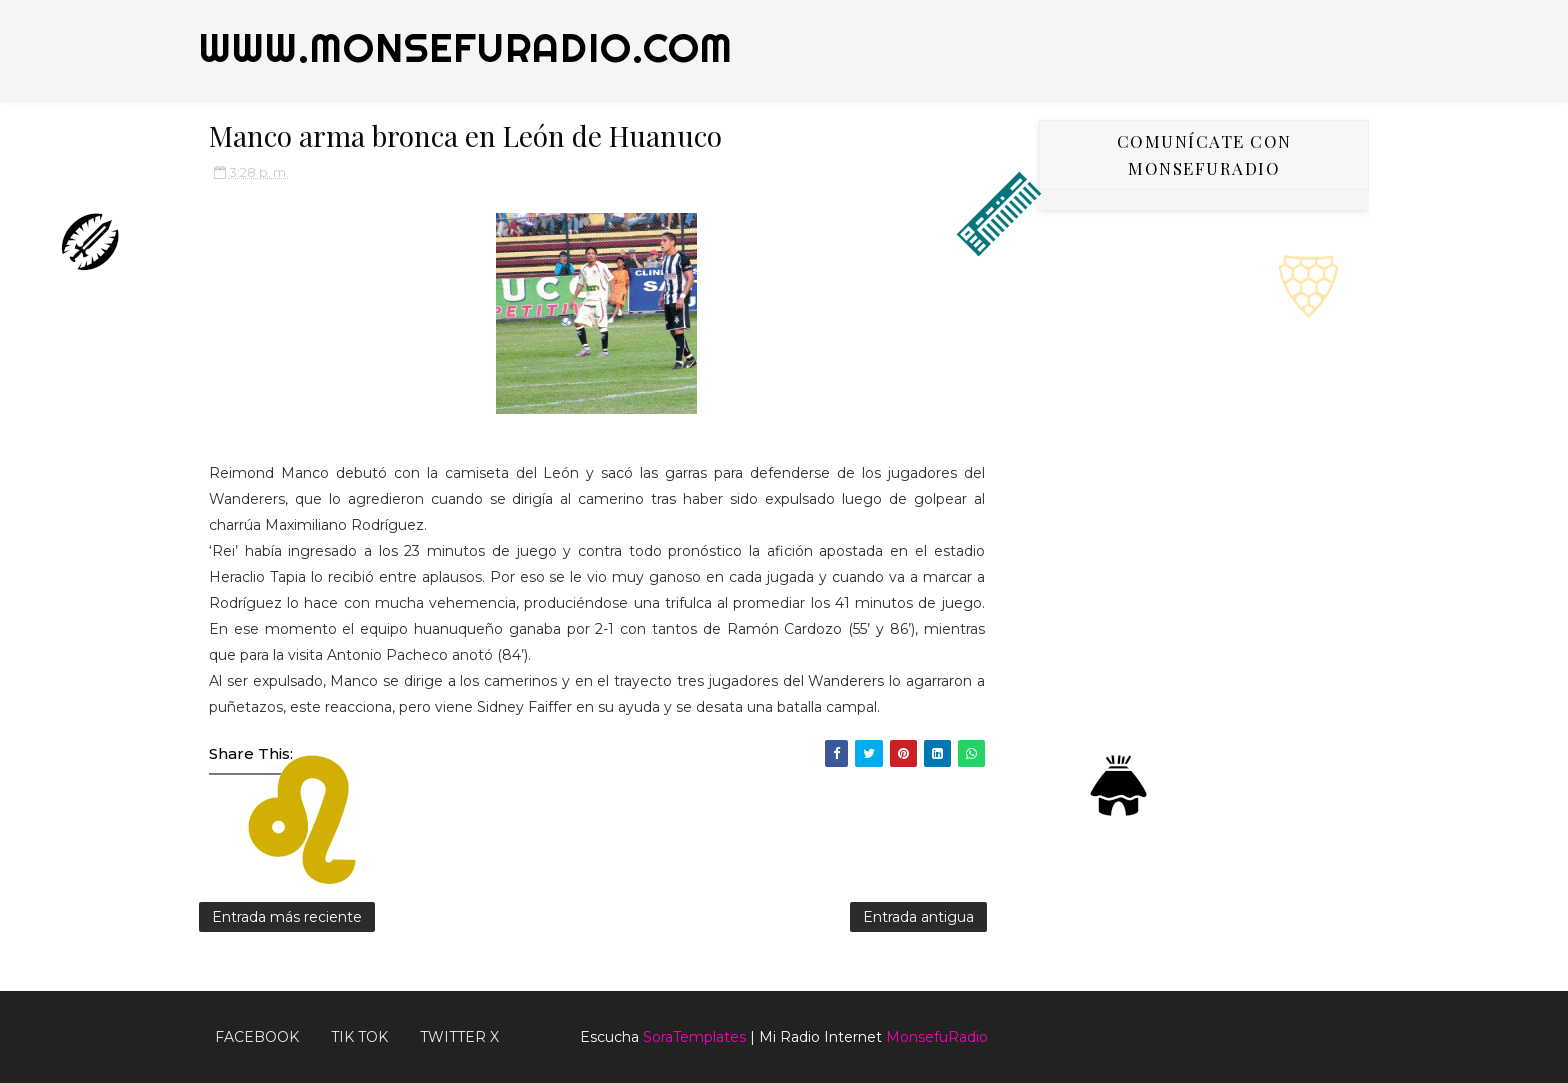  I want to click on open virtual piano or keyboard instrument, so click(999, 214).